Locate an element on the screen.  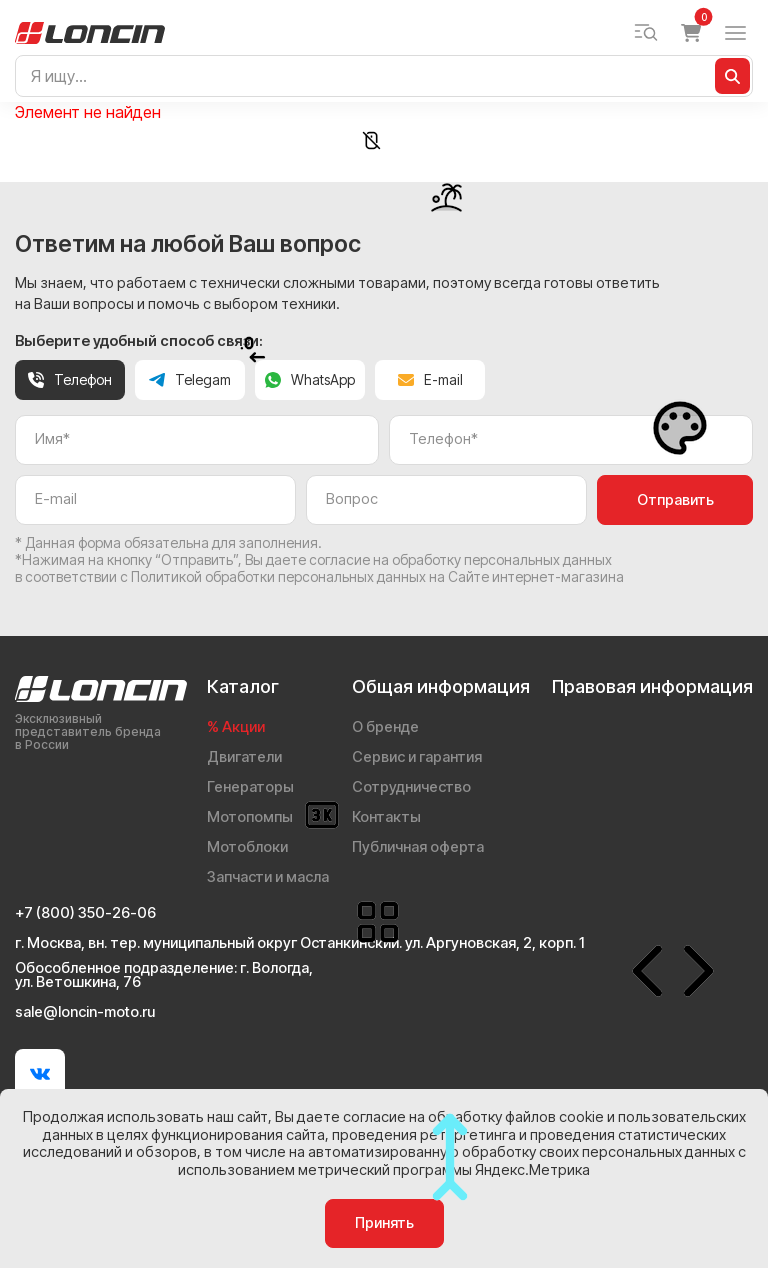
view or edit source code is located at coordinates (673, 971).